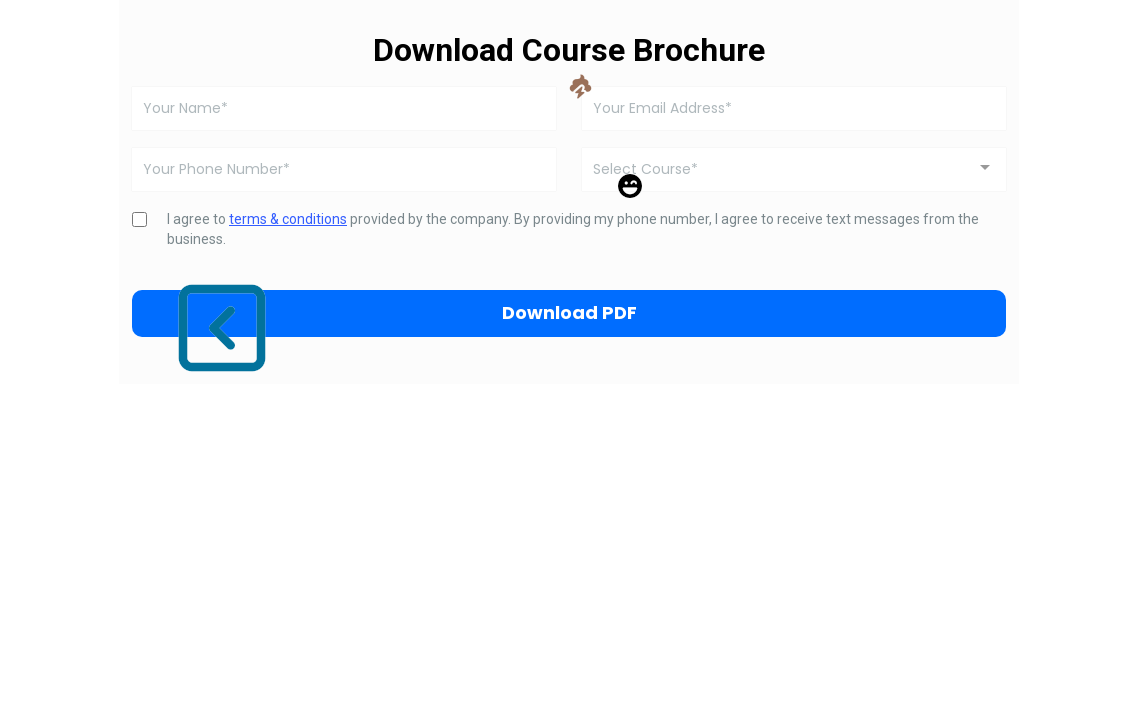 Image resolution: width=1138 pixels, height=720 pixels. What do you see at coordinates (580, 86) in the screenshot?
I see `indicates something went wrong or an error occurred` at bounding box center [580, 86].